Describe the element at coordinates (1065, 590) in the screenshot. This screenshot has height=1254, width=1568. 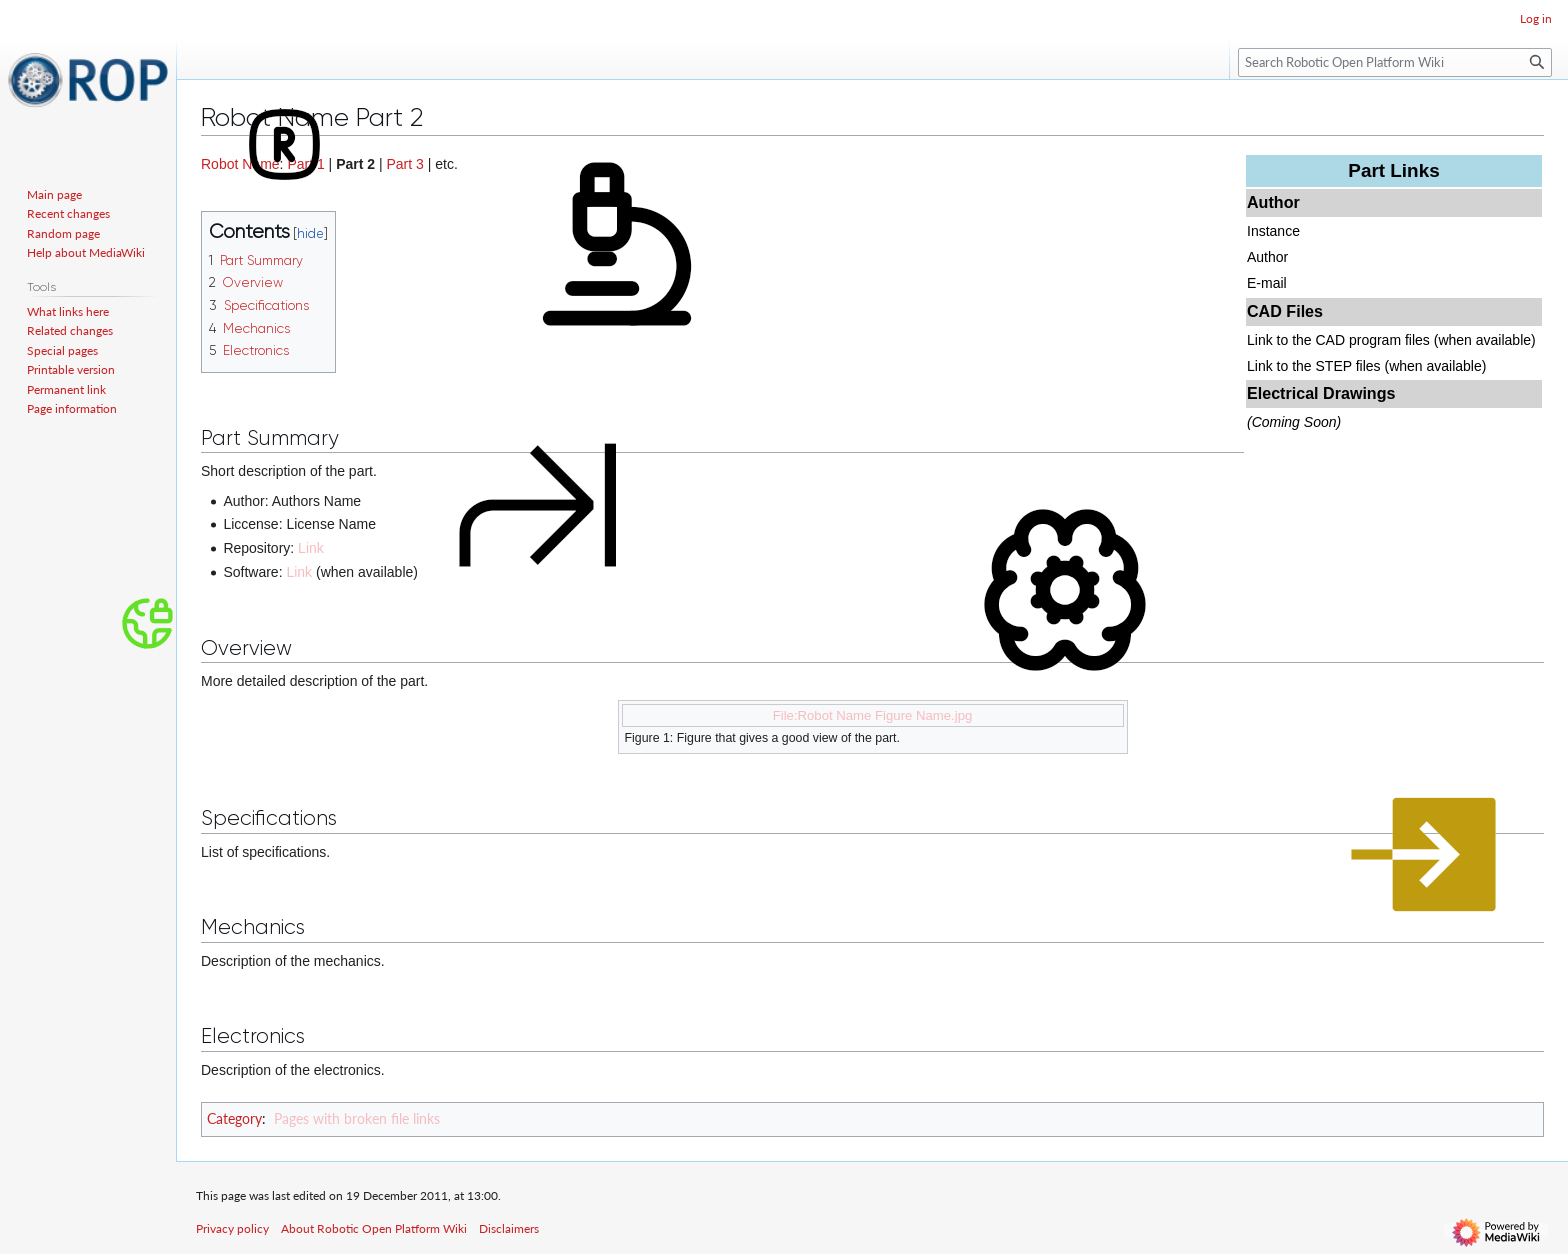
I see `access AI or machine learning settings` at that location.